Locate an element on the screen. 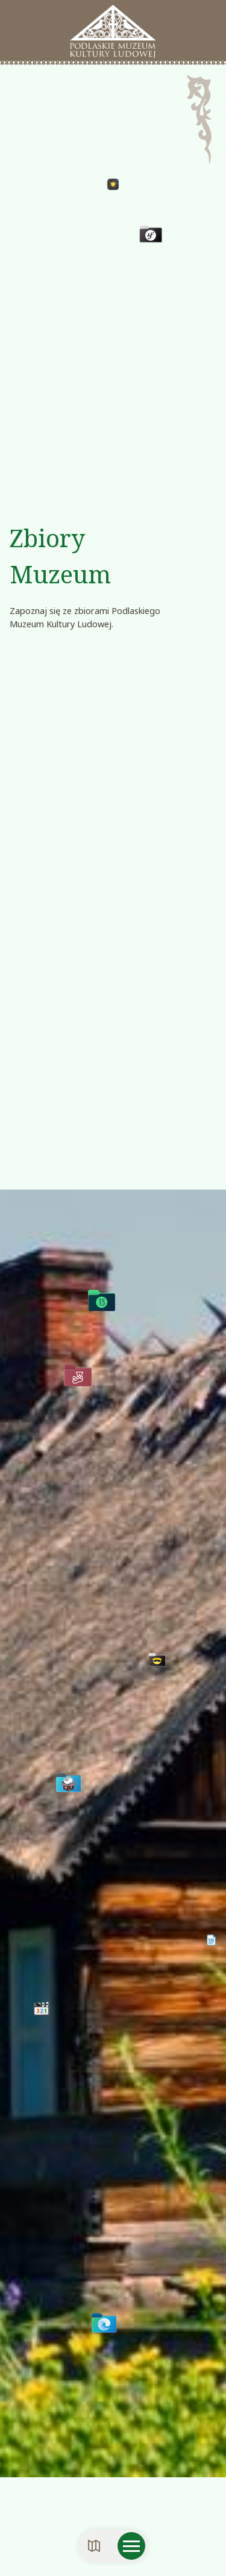 The width and height of the screenshot is (226, 2576). folder containing android 13 related files is located at coordinates (101, 1301).